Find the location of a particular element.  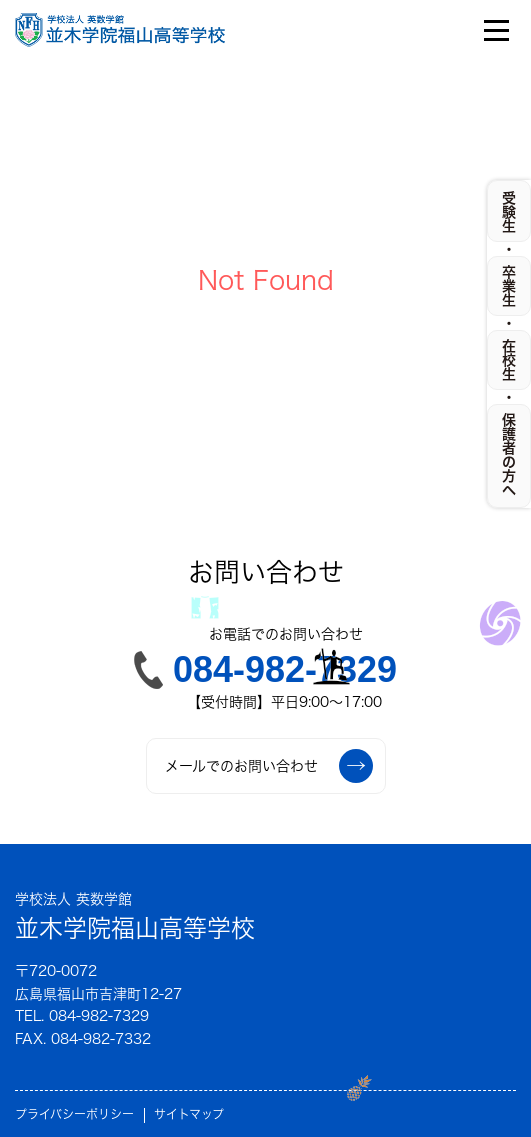

indicates conquest or victory achievement is located at coordinates (331, 666).